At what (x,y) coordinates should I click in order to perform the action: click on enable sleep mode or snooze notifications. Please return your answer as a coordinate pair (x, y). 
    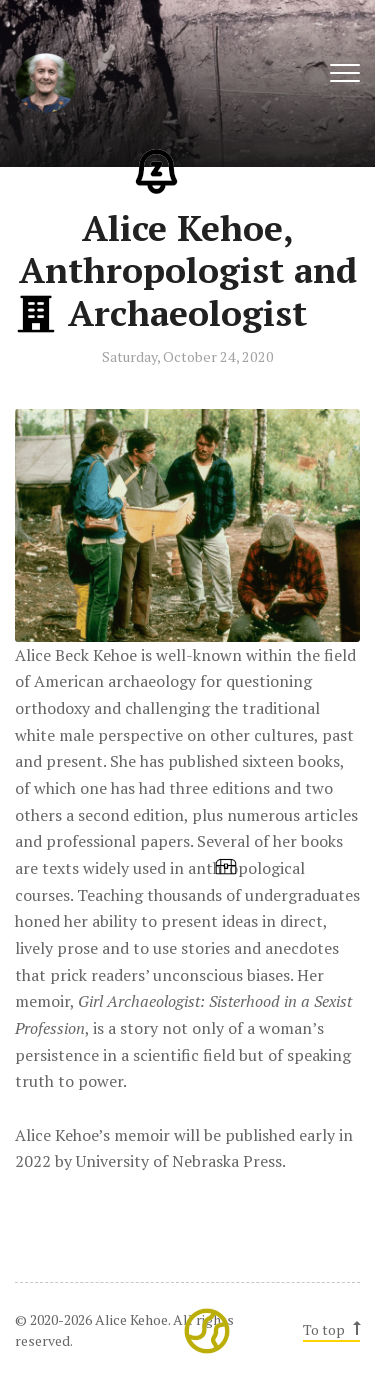
    Looking at the image, I should click on (156, 171).